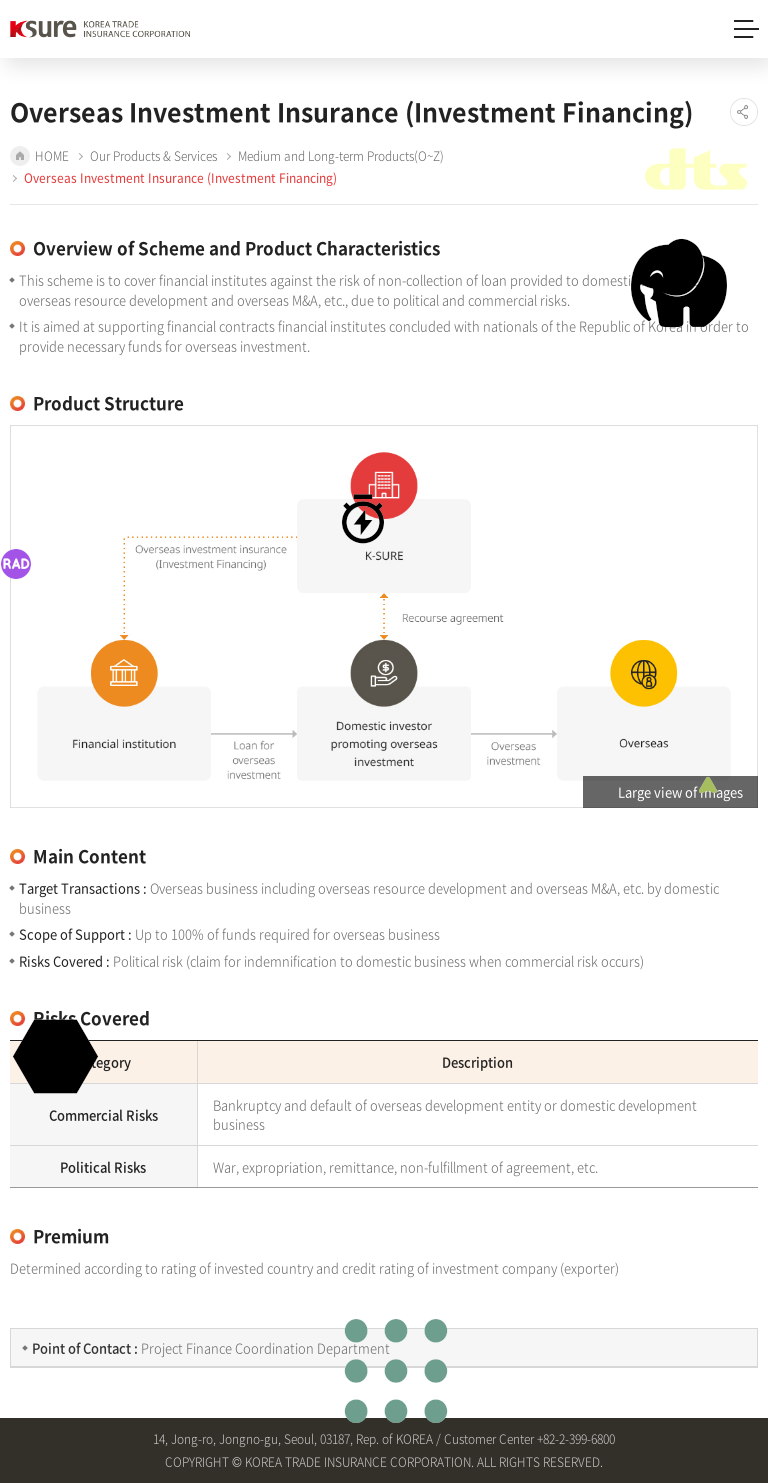  I want to click on spaceship brand logo, so click(708, 785).